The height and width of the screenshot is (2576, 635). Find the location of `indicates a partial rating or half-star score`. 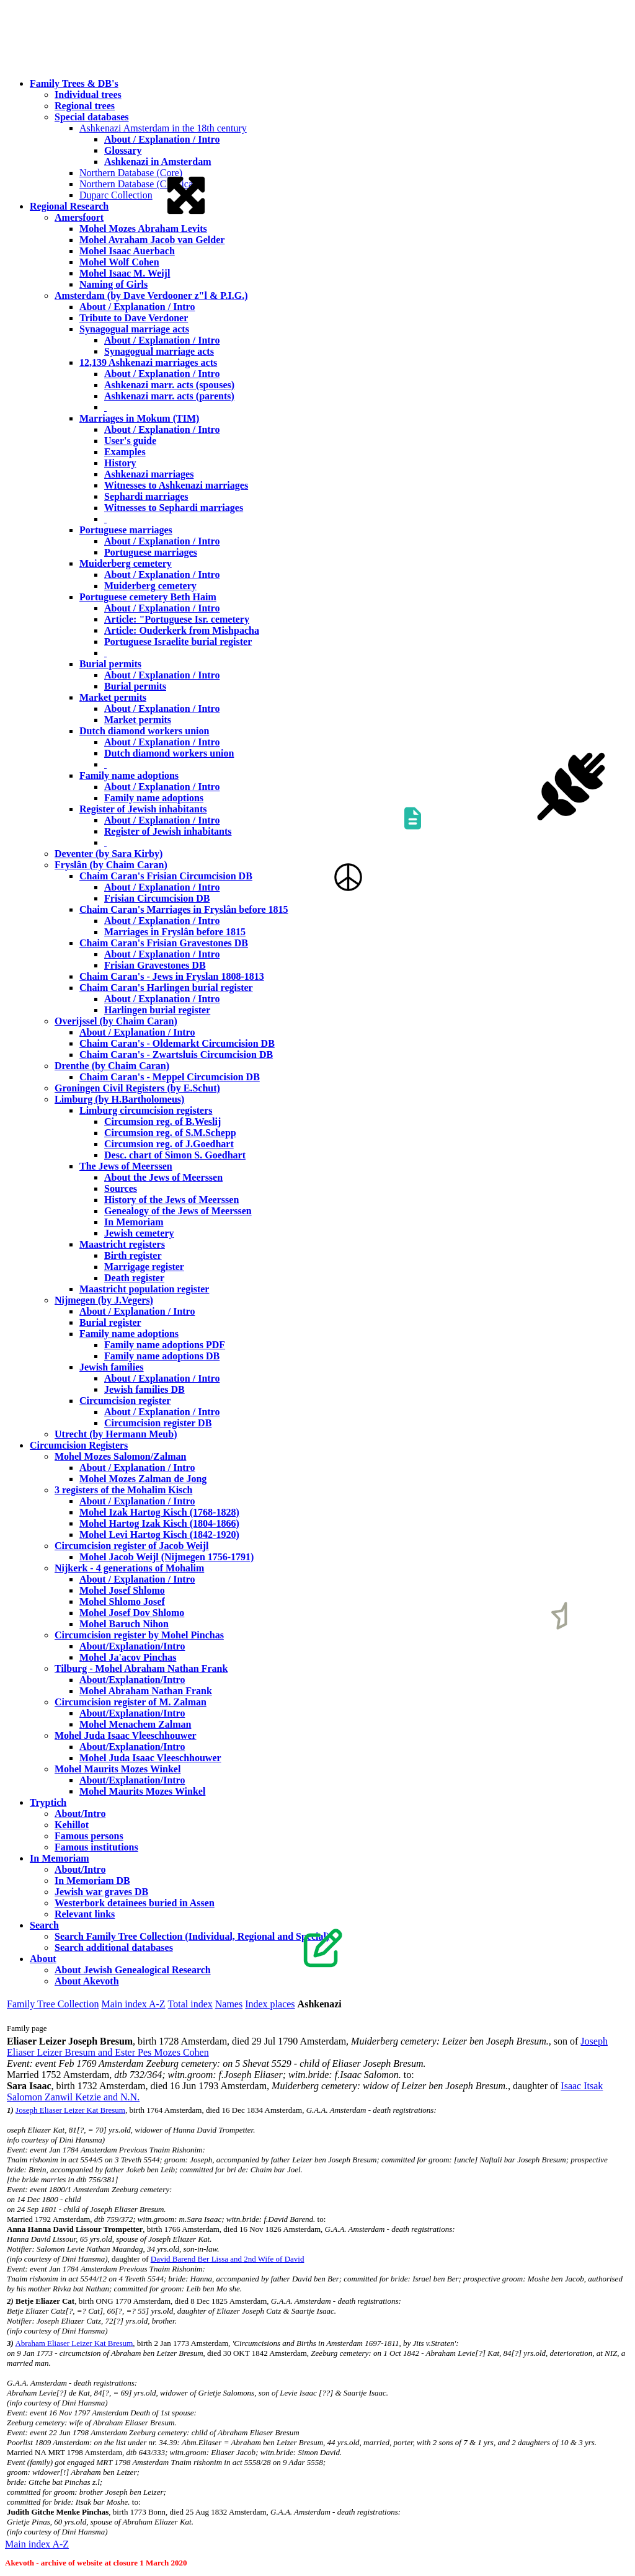

indicates a partial rating or half-star score is located at coordinates (566, 1617).